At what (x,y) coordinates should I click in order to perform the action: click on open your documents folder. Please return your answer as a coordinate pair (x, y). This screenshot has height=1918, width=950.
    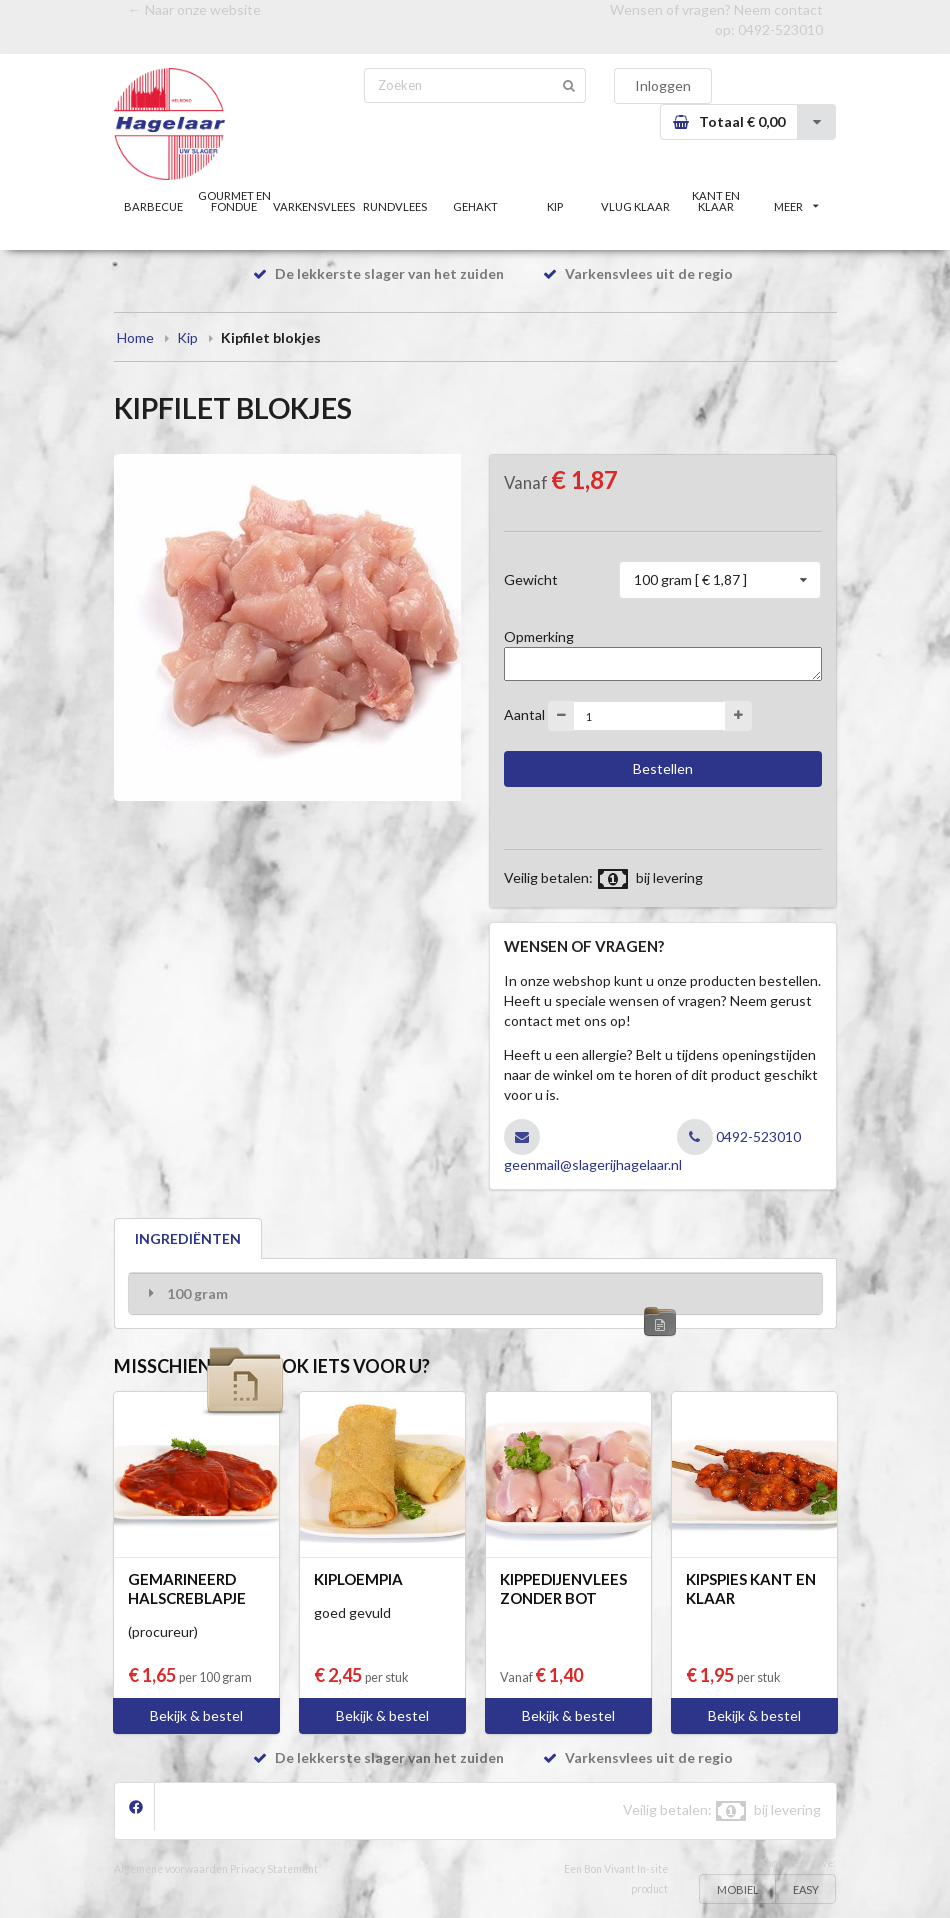
    Looking at the image, I should click on (660, 1321).